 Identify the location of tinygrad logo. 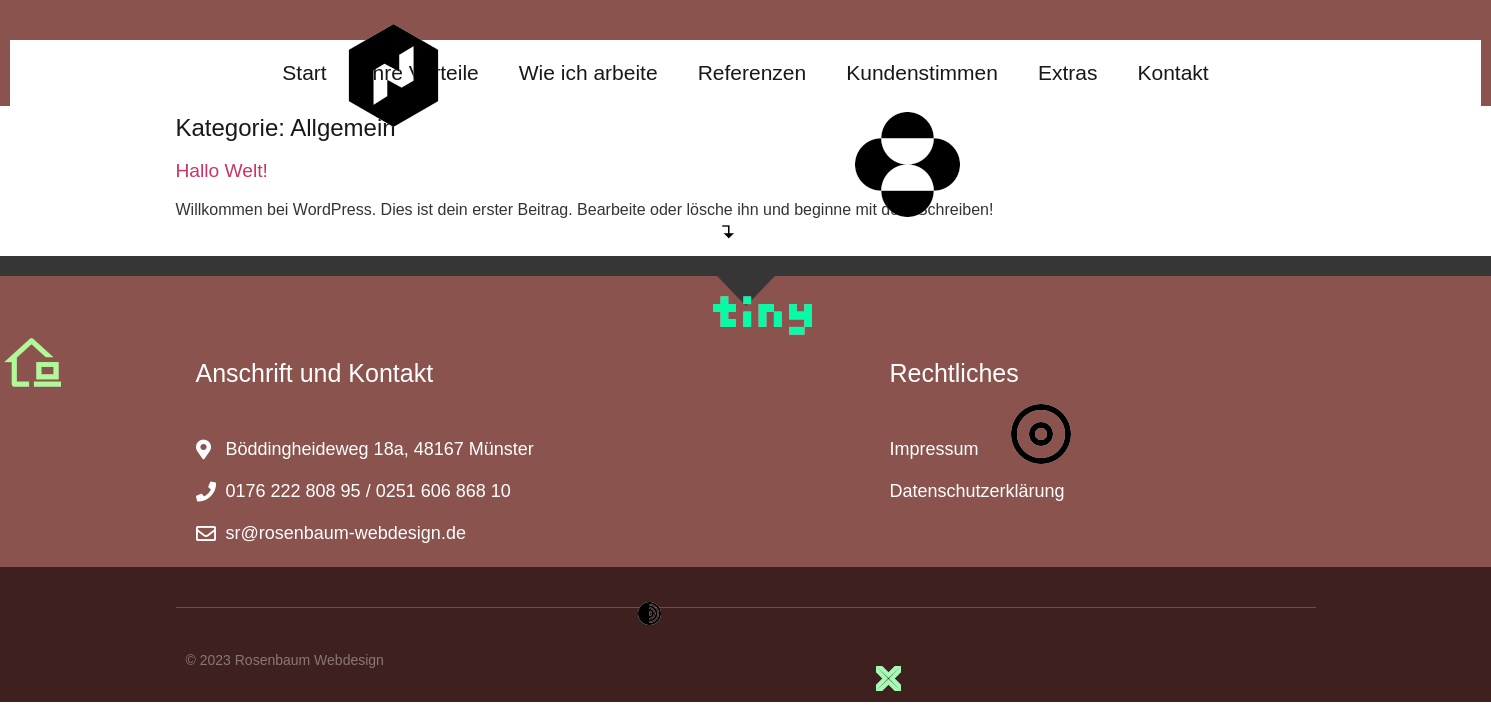
(762, 315).